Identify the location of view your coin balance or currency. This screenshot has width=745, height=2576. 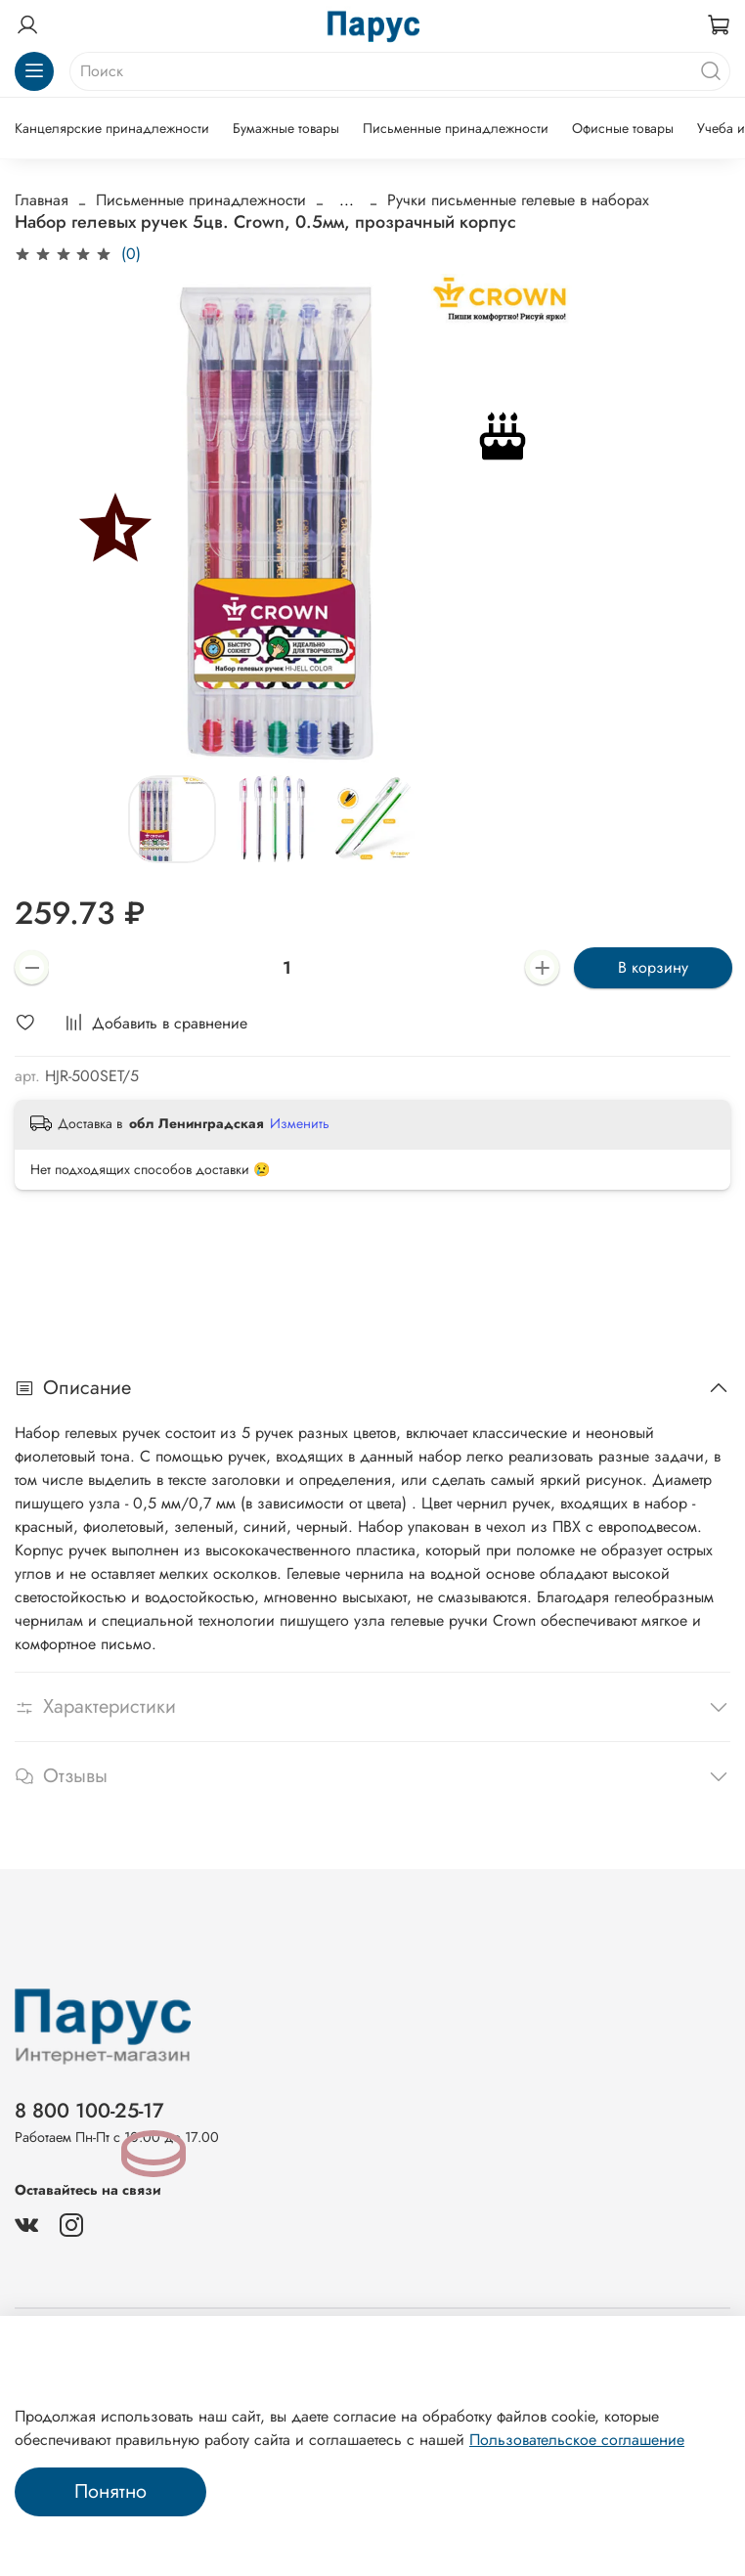
(153, 2154).